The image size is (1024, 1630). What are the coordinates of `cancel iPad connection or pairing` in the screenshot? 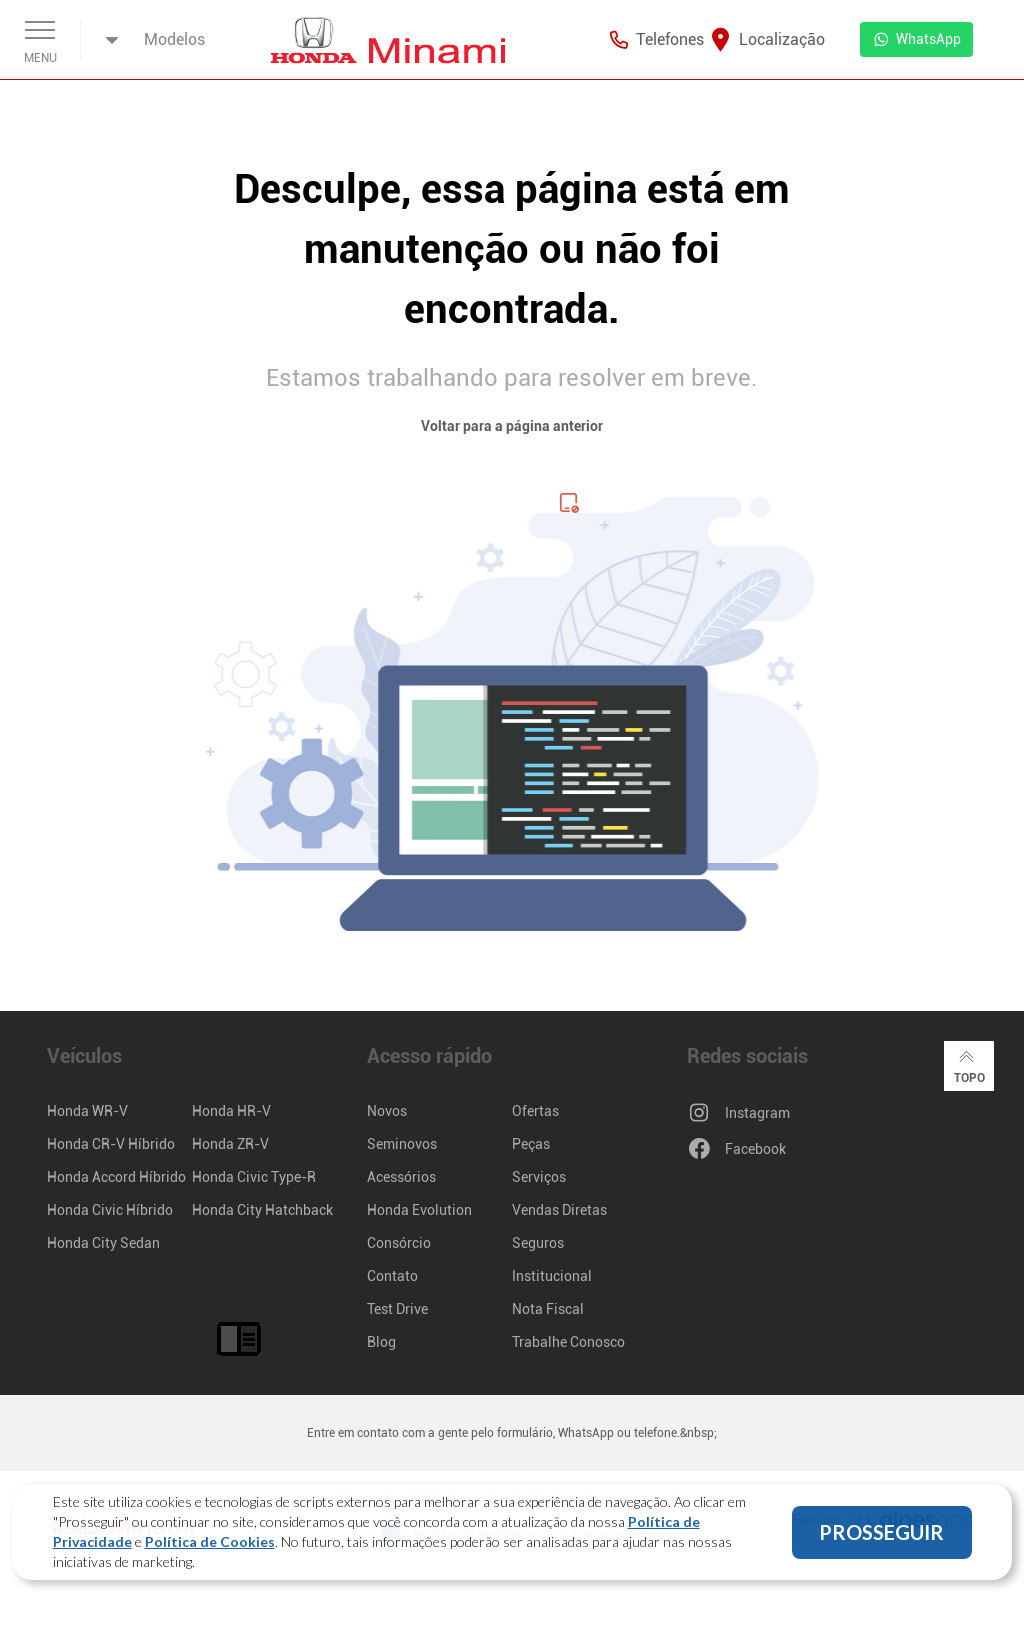 It's located at (568, 502).